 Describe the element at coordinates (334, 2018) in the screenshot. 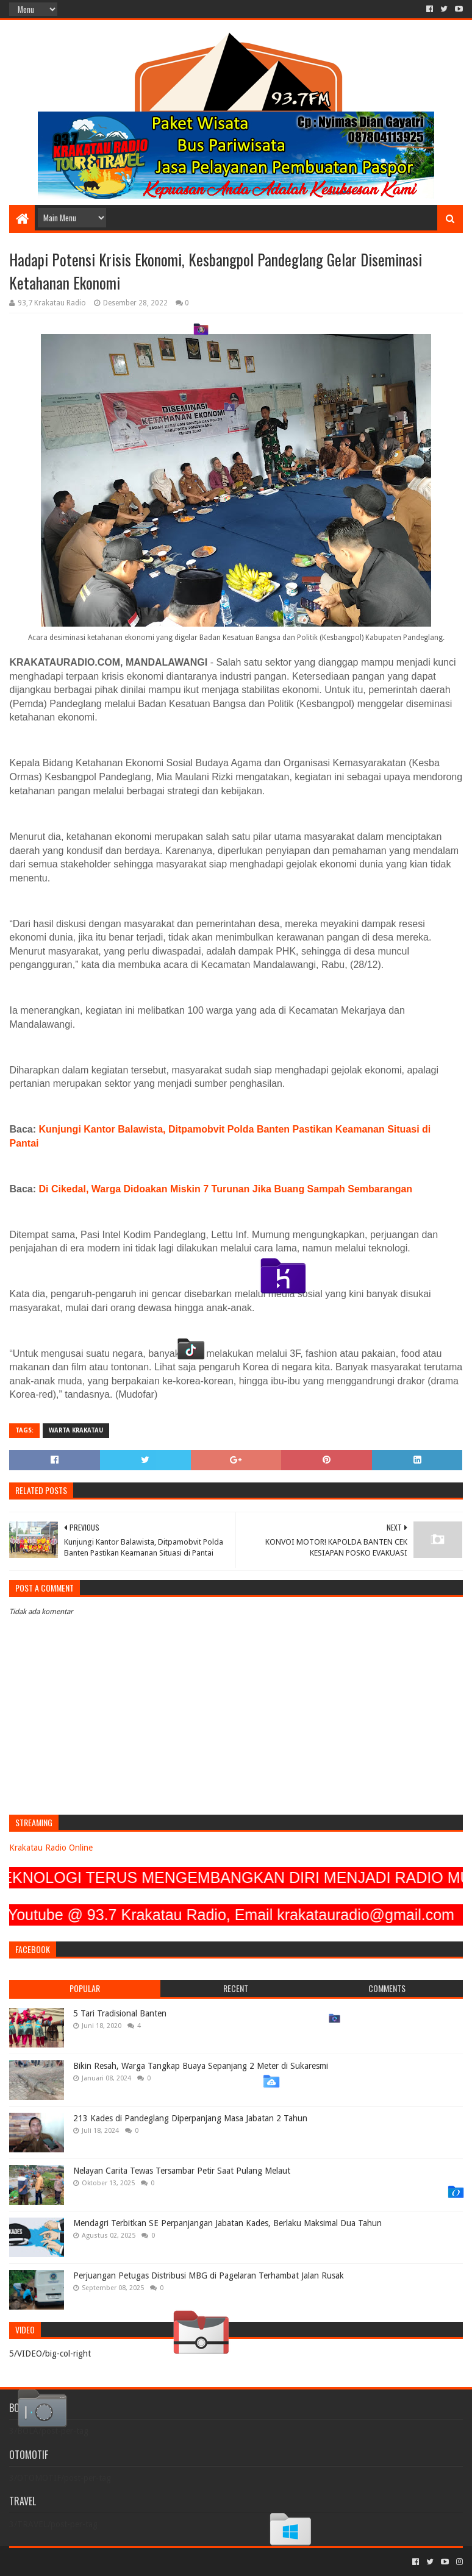

I see `open microsoft 365 files folder` at that location.